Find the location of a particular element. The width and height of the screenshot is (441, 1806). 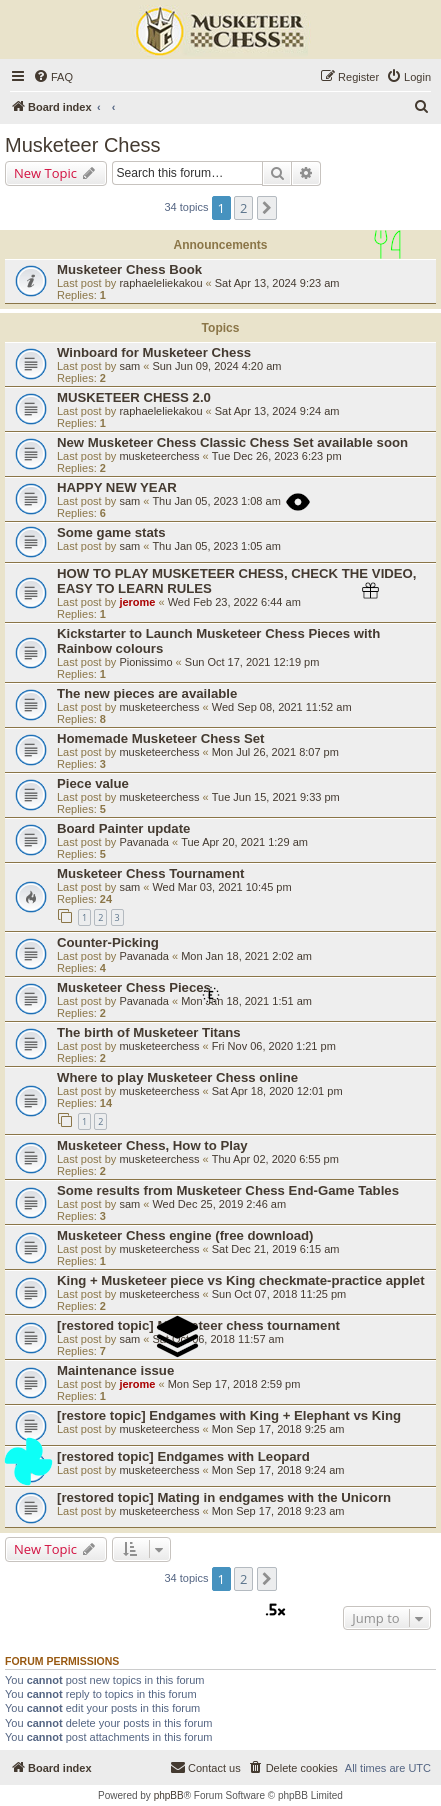

view stacked layers or content is located at coordinates (177, 1336).